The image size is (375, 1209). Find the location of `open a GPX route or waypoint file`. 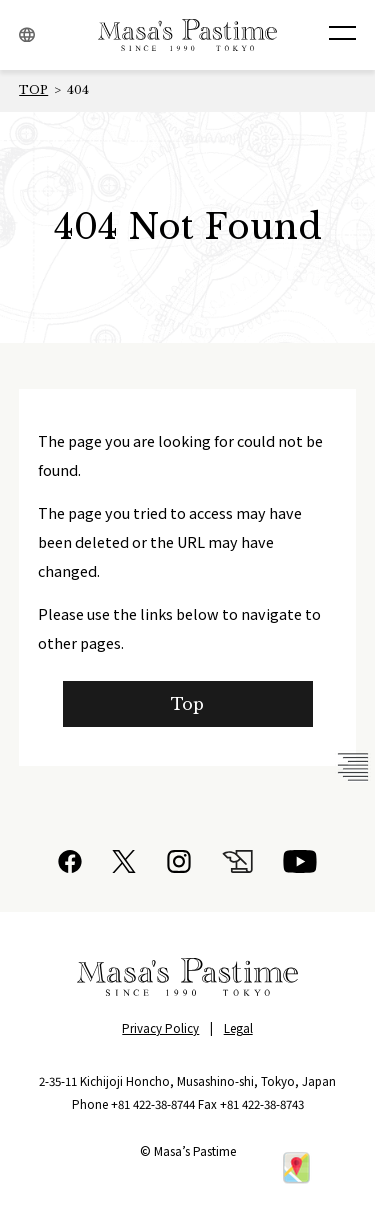

open a GPX route or waypoint file is located at coordinates (296, 1167).